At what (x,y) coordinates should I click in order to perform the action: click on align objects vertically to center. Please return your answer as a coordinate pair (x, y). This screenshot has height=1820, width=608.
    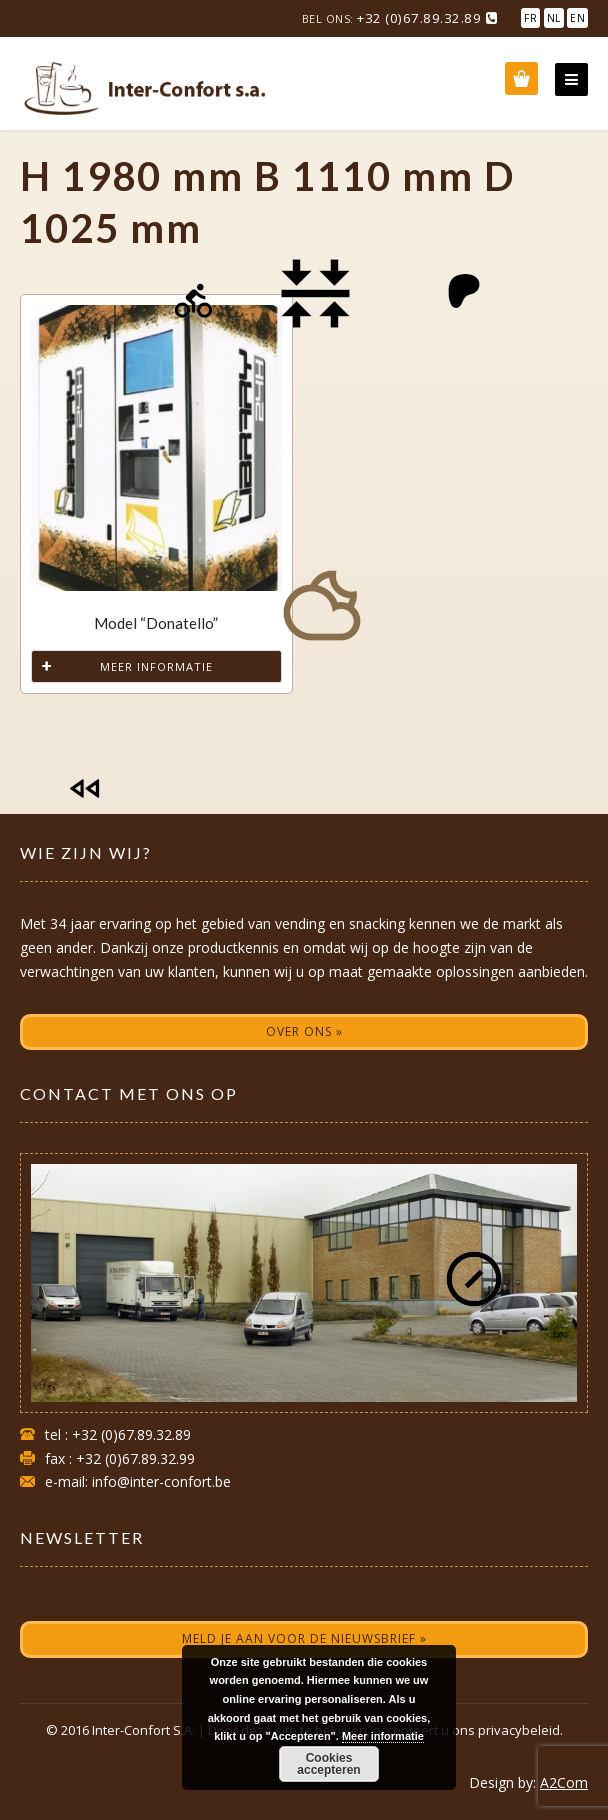
    Looking at the image, I should click on (315, 293).